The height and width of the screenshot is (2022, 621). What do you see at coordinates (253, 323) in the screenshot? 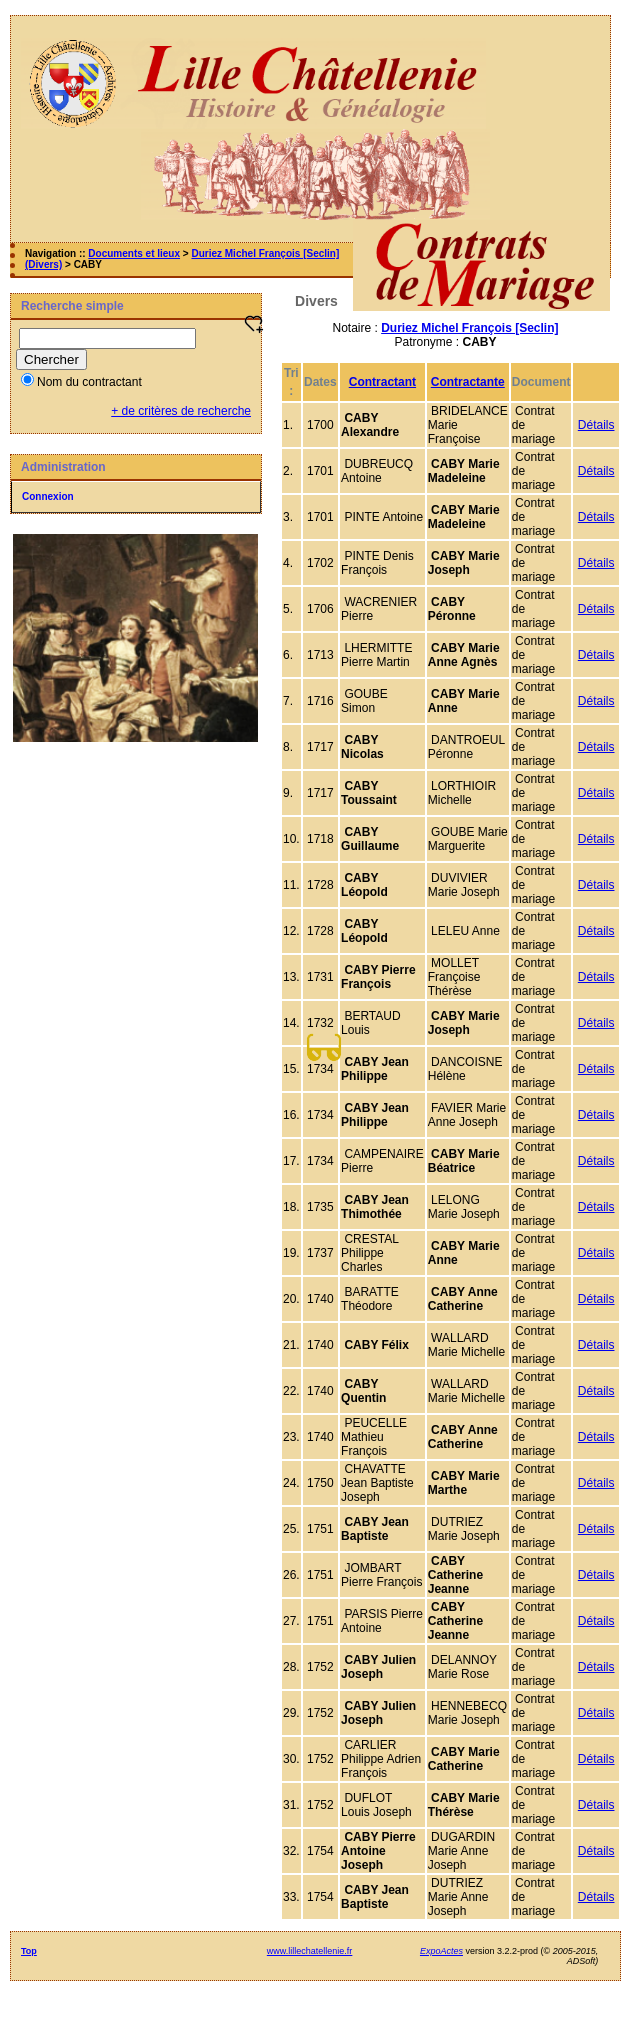
I see `add to favorites` at bounding box center [253, 323].